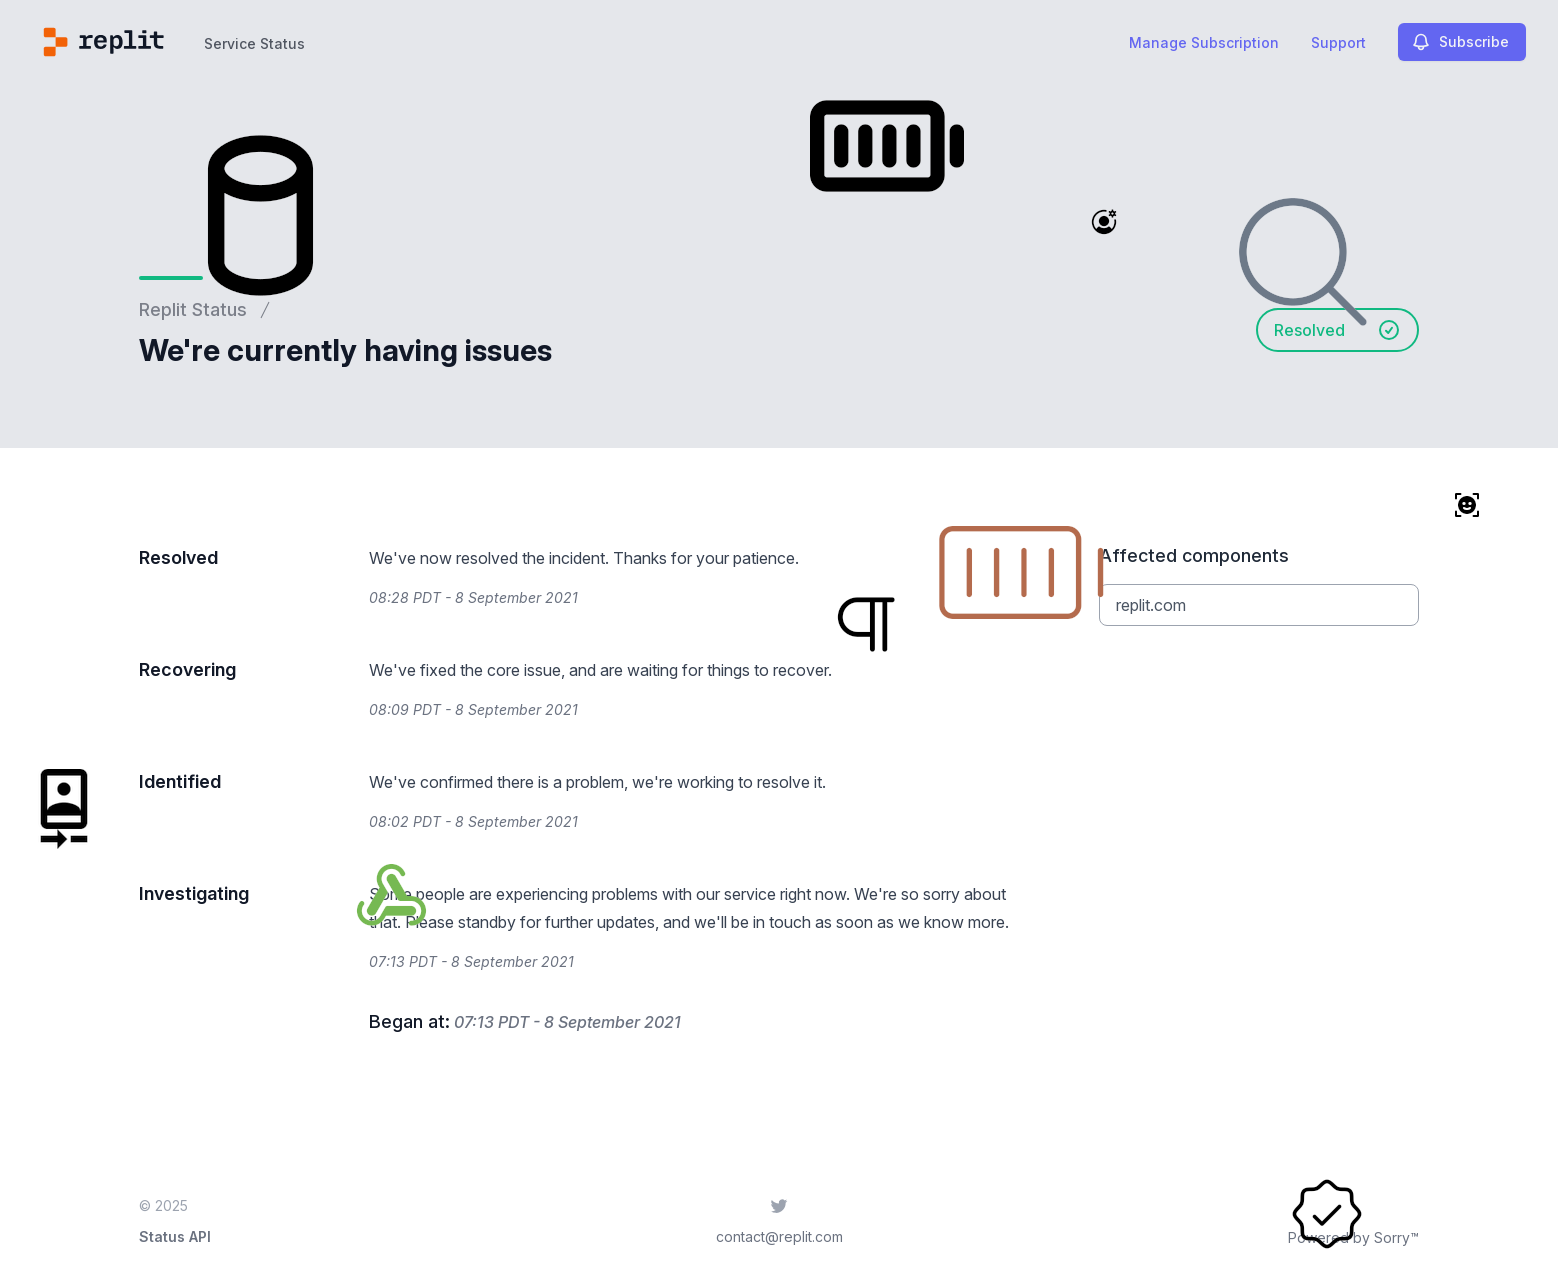 The height and width of the screenshot is (1280, 1558). I want to click on switch to front-facing camera, so click(64, 809).